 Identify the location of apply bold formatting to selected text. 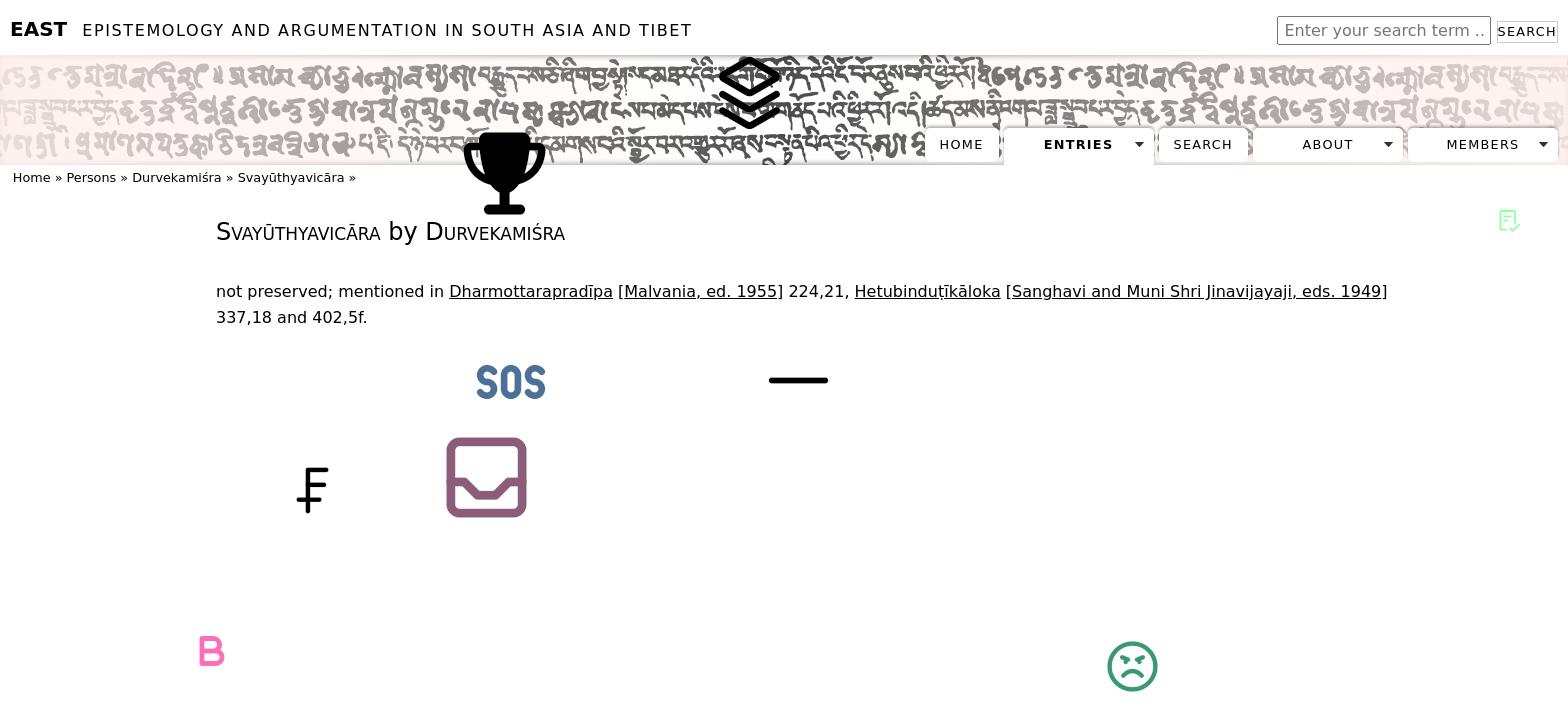
(212, 651).